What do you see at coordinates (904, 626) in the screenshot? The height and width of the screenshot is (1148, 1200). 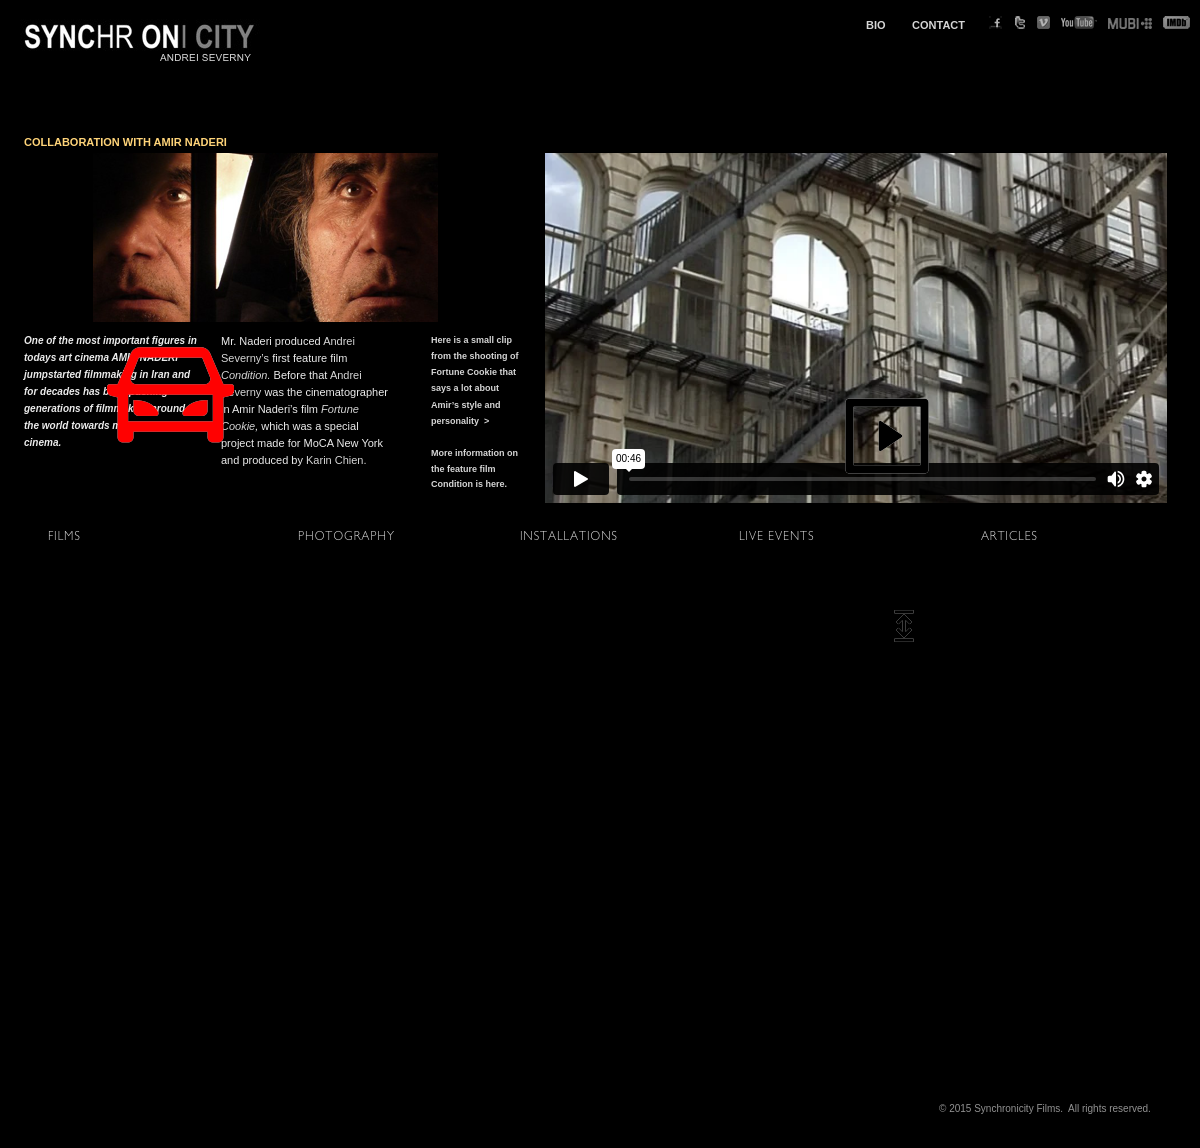 I see `expand element height vertically` at bounding box center [904, 626].